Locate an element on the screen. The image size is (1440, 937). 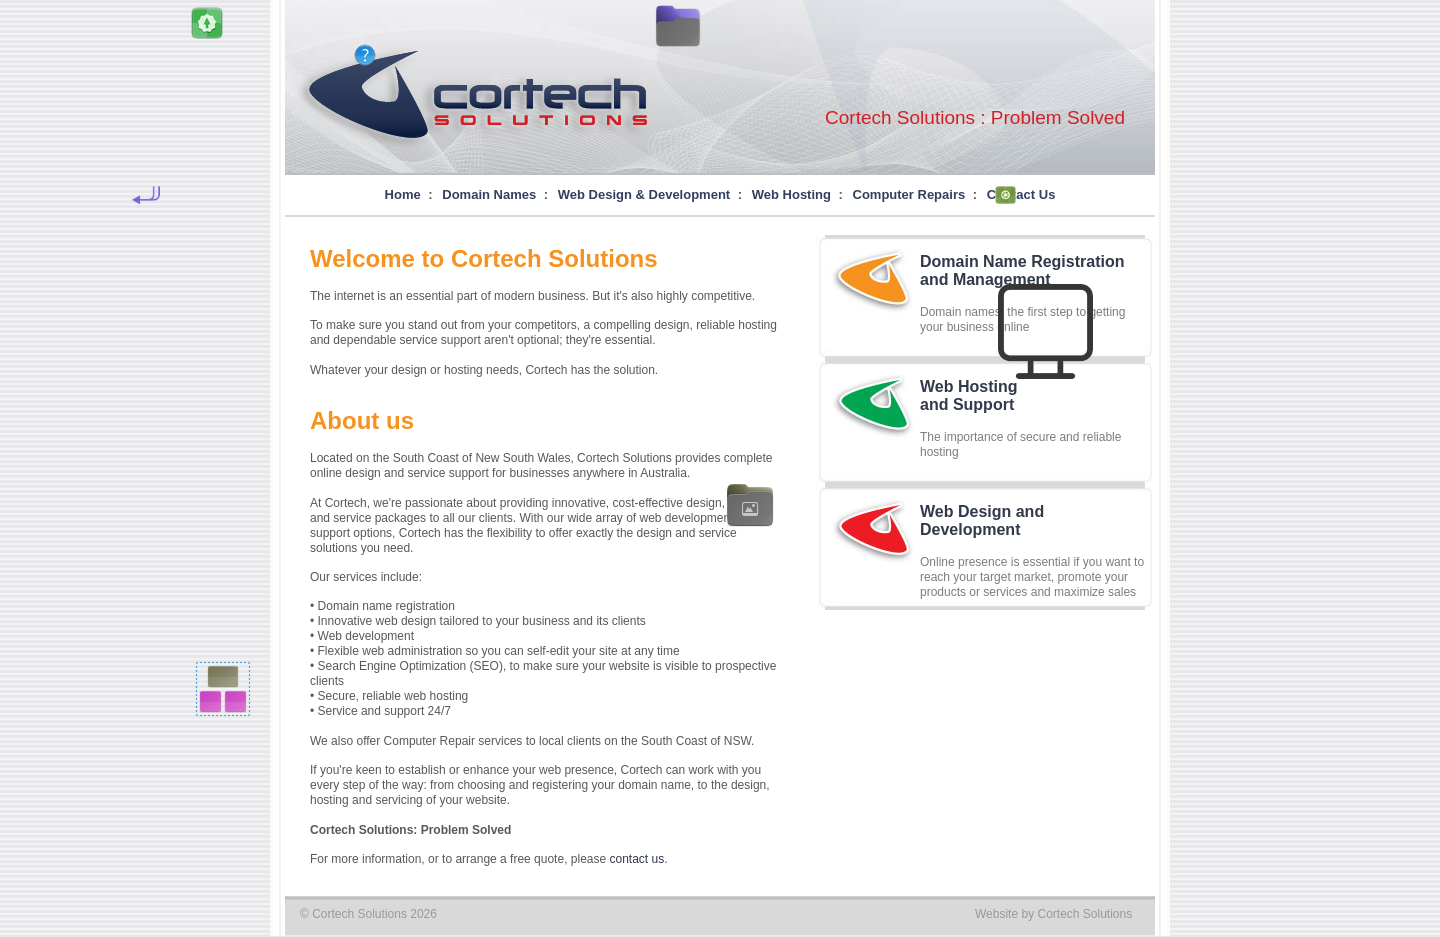
access the desktop folder is located at coordinates (1005, 194).